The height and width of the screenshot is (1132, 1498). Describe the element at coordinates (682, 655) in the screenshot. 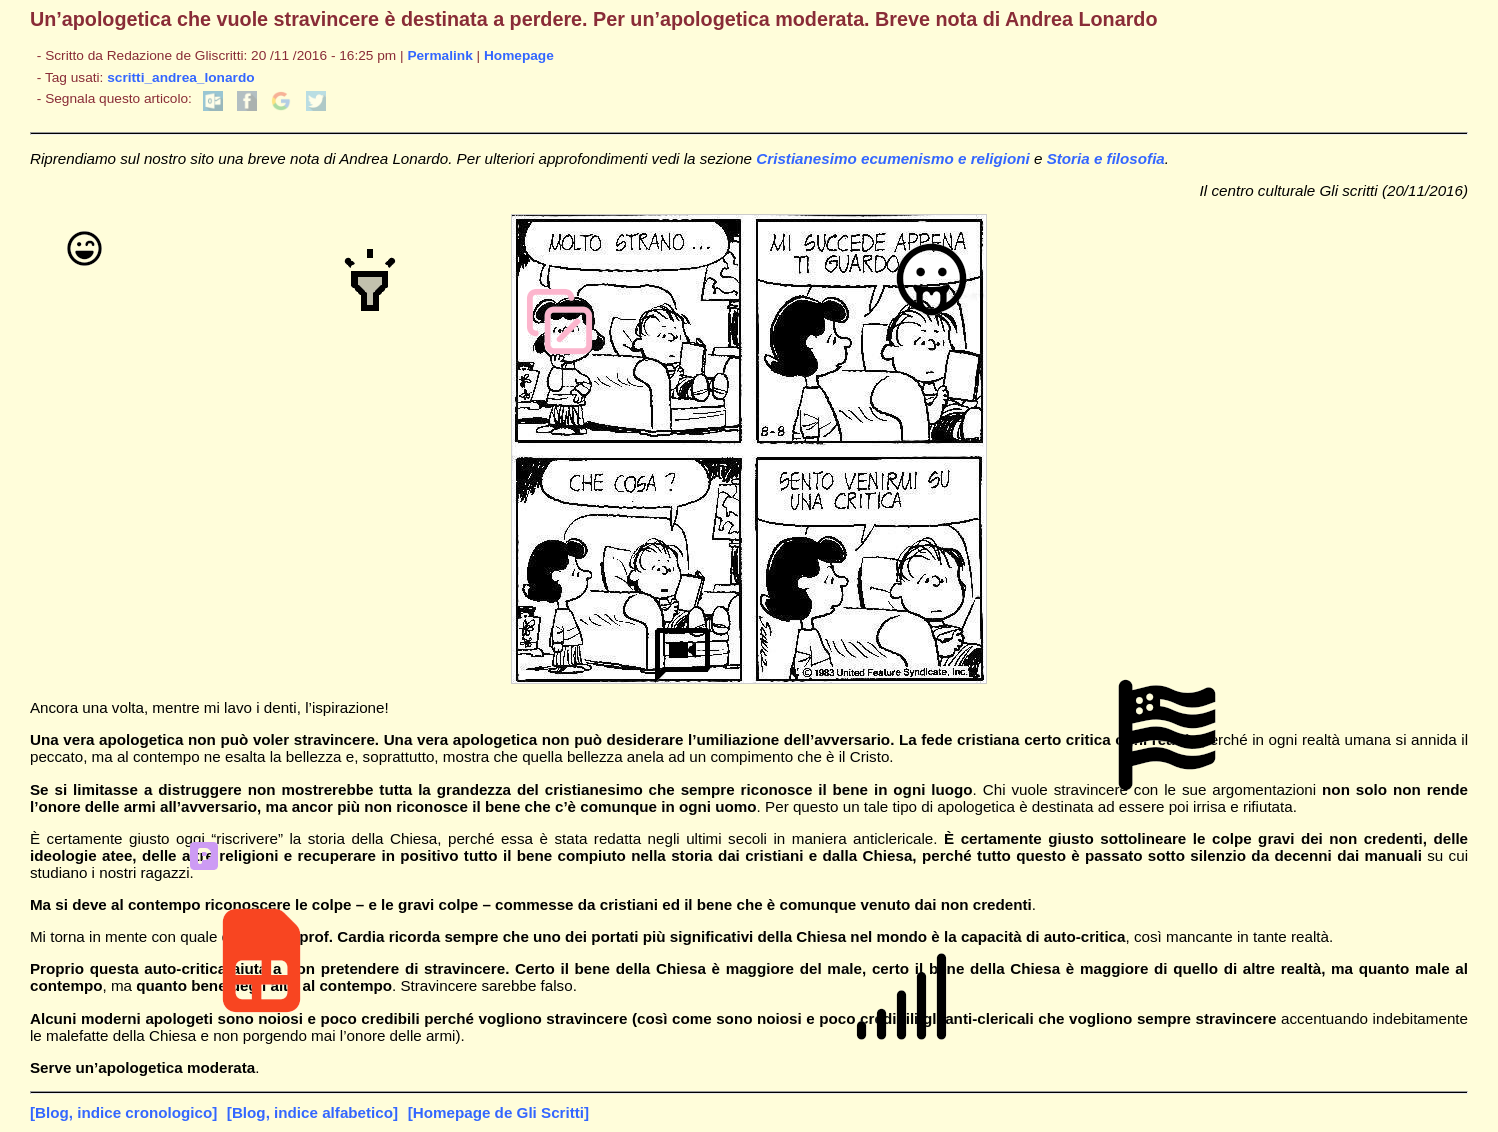

I see `start a video chat conversation` at that location.